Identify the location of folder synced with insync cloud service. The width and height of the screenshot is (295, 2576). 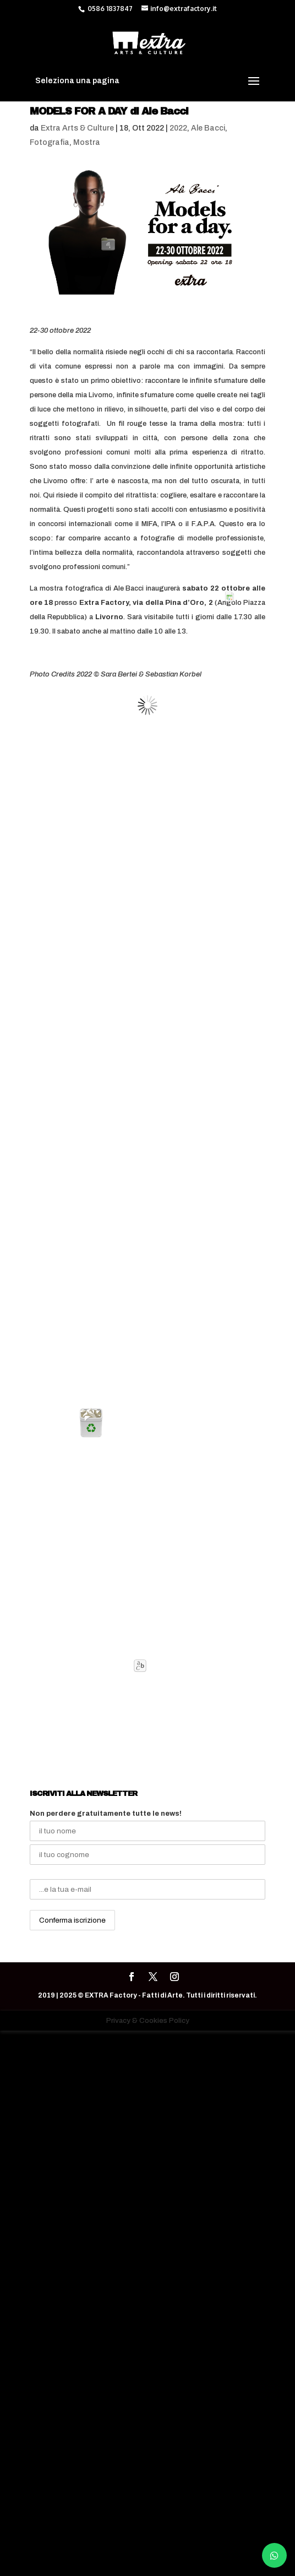
(108, 243).